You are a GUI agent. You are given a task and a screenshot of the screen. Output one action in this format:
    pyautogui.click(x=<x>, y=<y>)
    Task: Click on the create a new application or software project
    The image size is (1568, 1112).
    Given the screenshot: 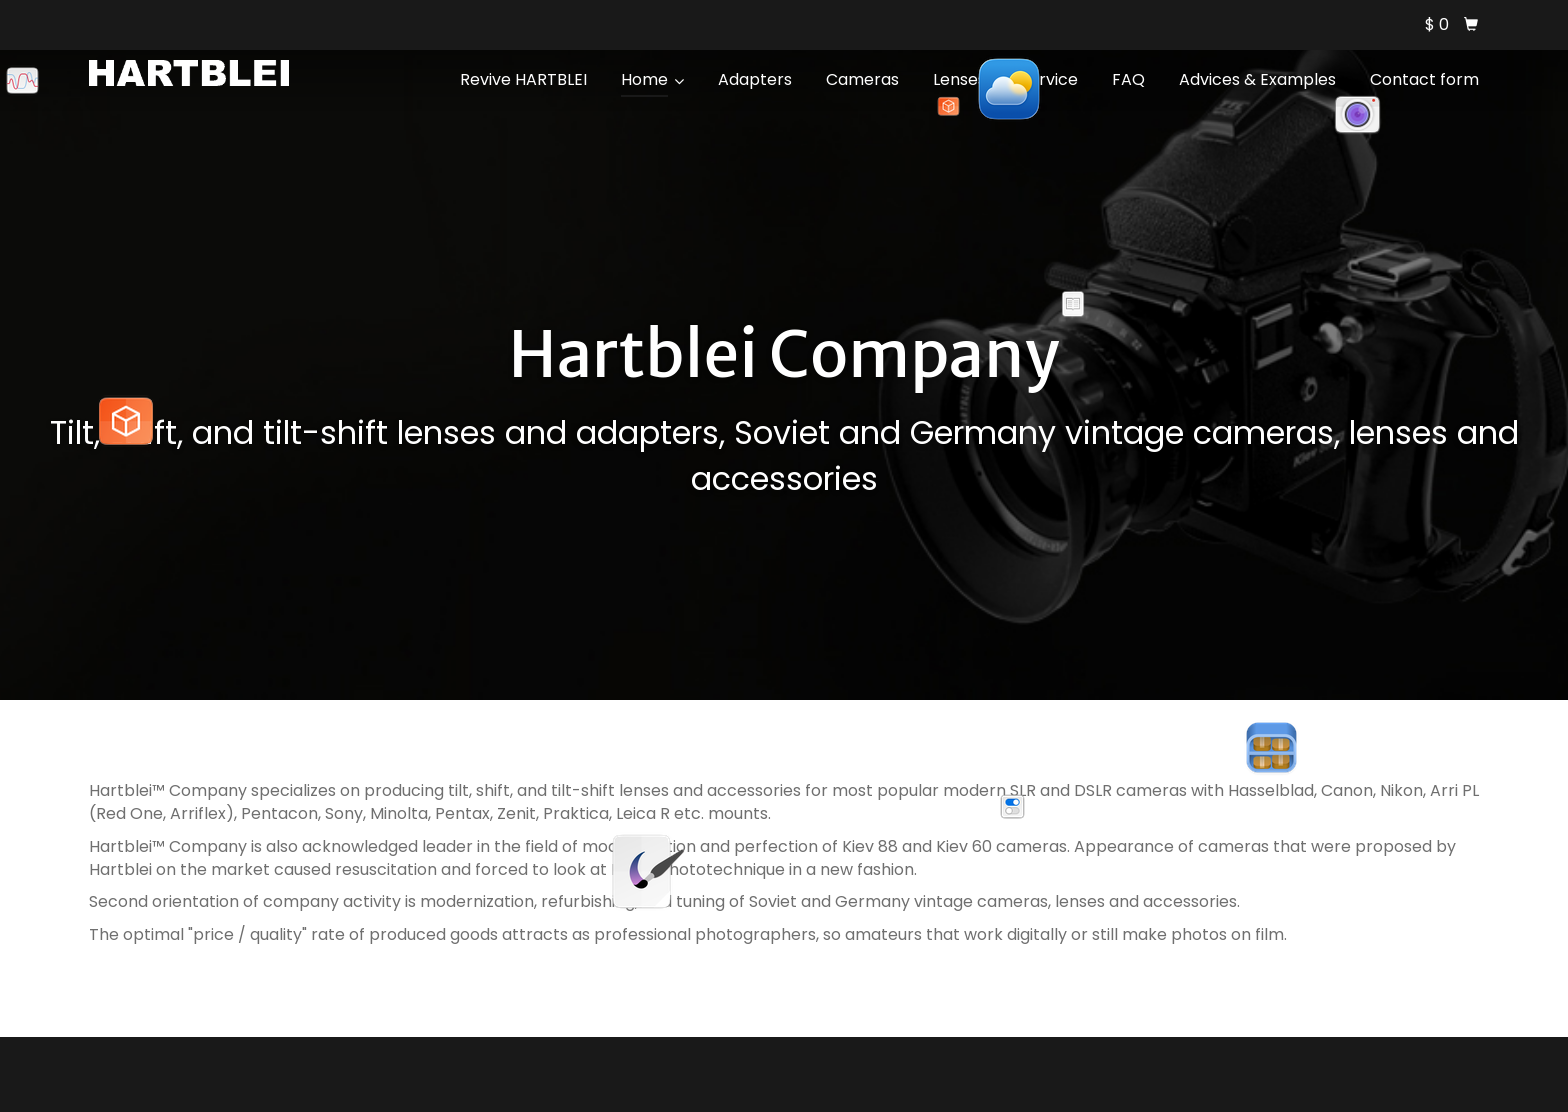 What is the action you would take?
    pyautogui.click(x=648, y=871)
    